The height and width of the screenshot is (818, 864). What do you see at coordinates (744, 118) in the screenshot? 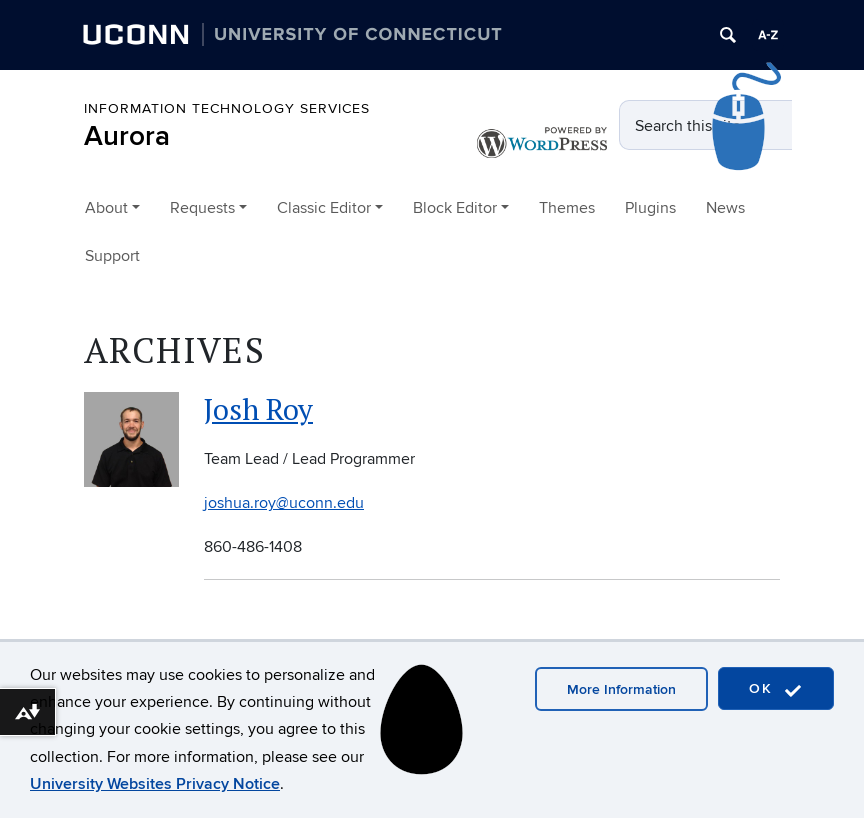
I see `indicates mouse input or cursor control settings` at bounding box center [744, 118].